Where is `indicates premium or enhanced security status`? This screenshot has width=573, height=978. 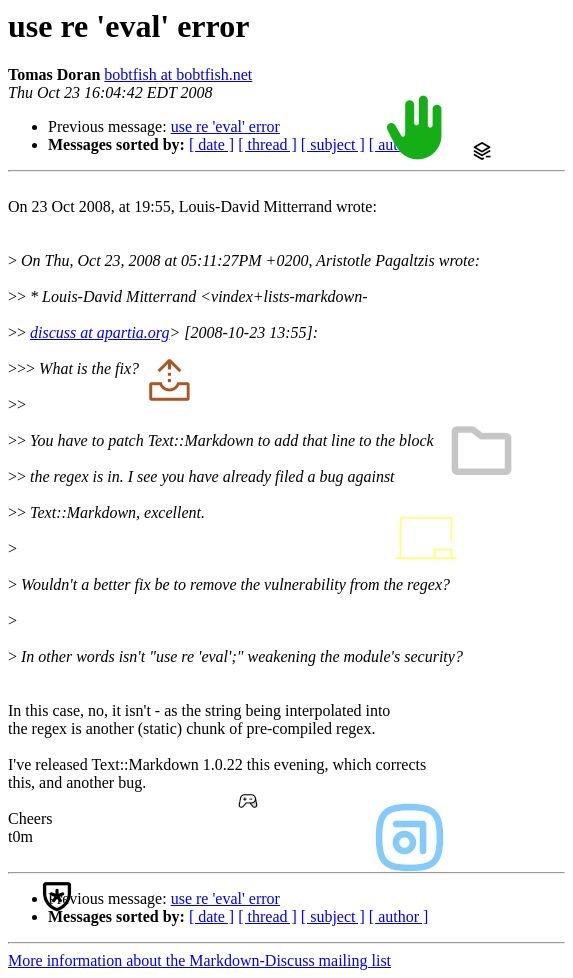 indicates premium or enhanced security status is located at coordinates (57, 895).